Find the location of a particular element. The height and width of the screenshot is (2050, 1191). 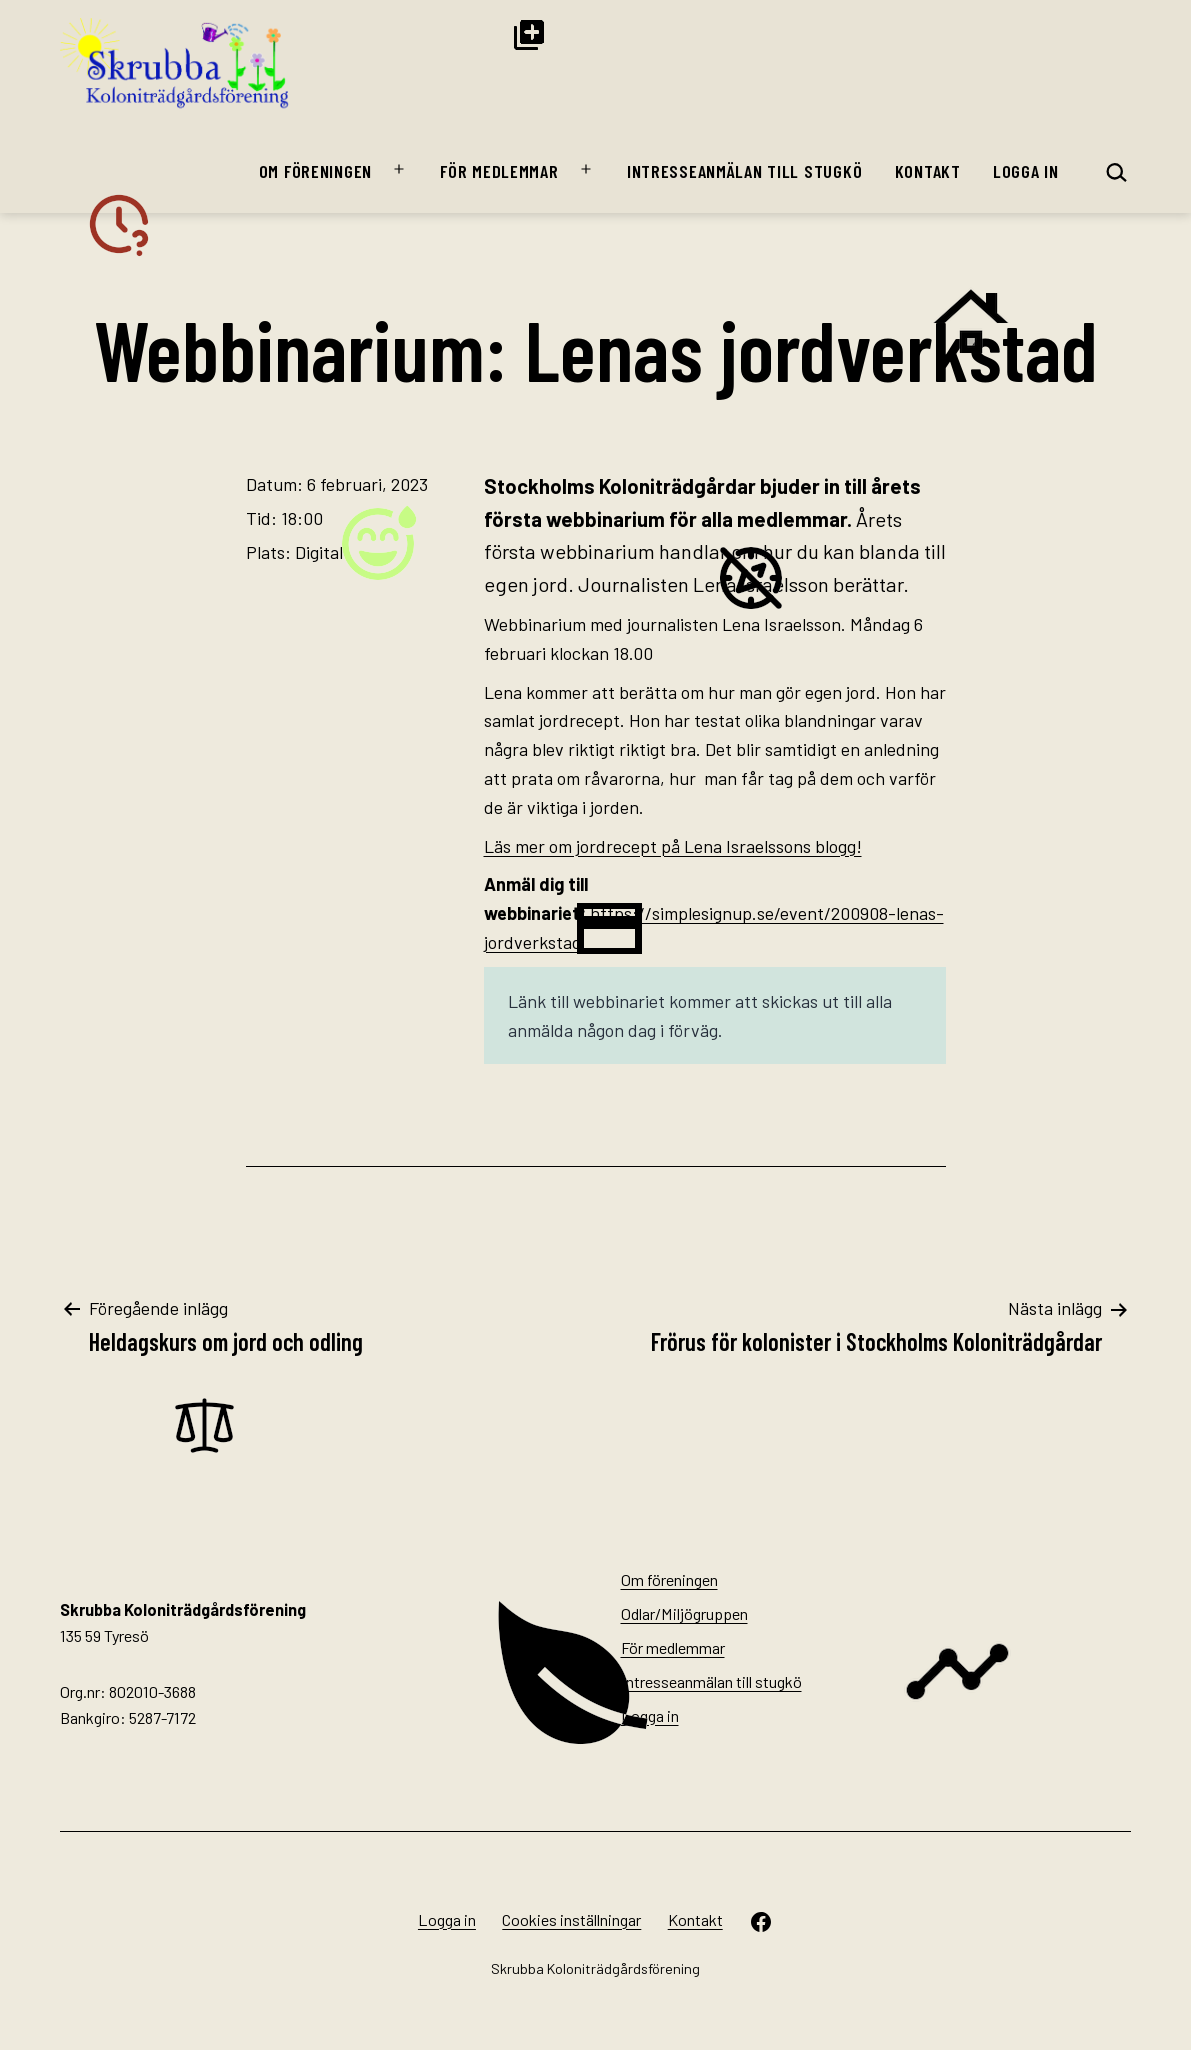

access payment methods is located at coordinates (609, 928).